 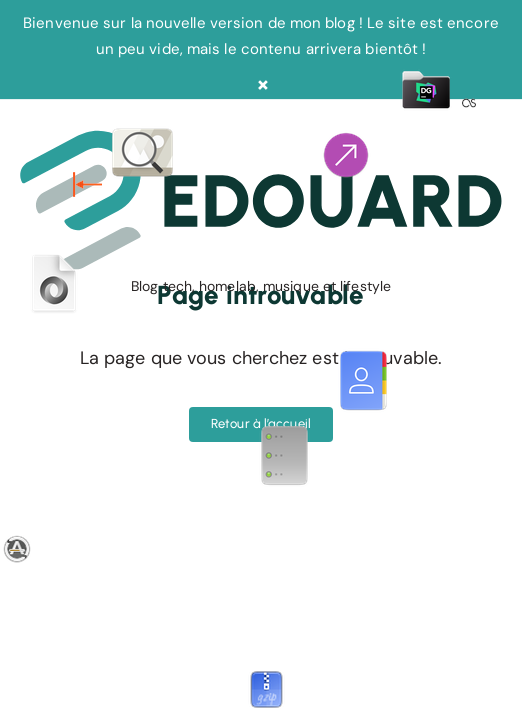 What do you see at coordinates (87, 184) in the screenshot?
I see `go to the first item in a list or sequence` at bounding box center [87, 184].